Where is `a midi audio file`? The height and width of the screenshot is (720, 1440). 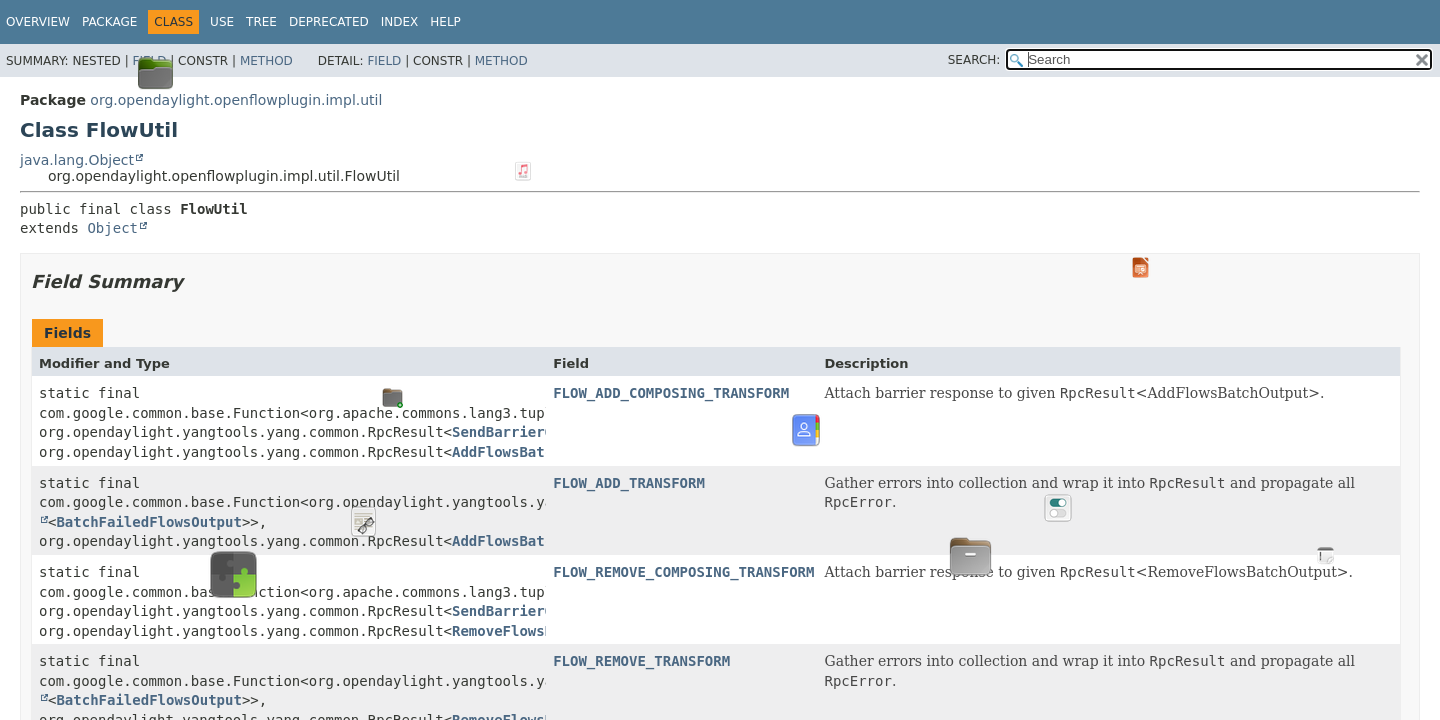 a midi audio file is located at coordinates (523, 171).